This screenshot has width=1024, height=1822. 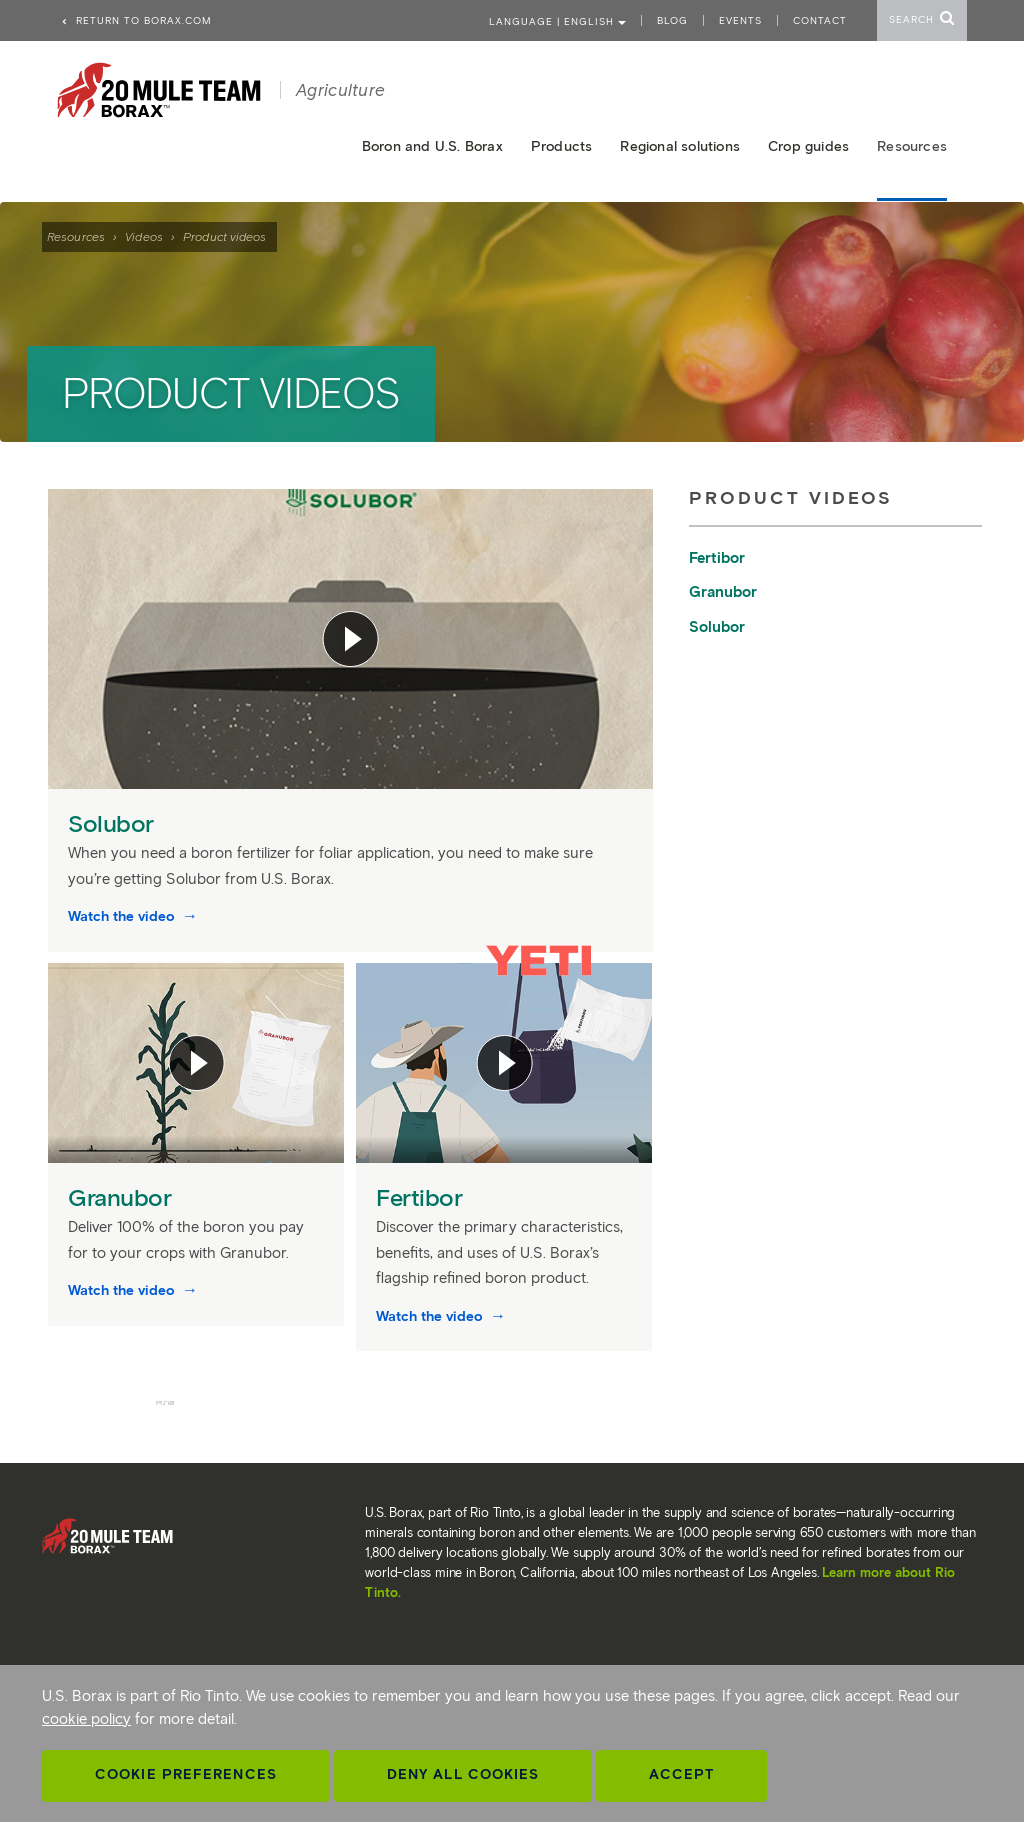 What do you see at coordinates (538, 960) in the screenshot?
I see `YETI brand logo` at bounding box center [538, 960].